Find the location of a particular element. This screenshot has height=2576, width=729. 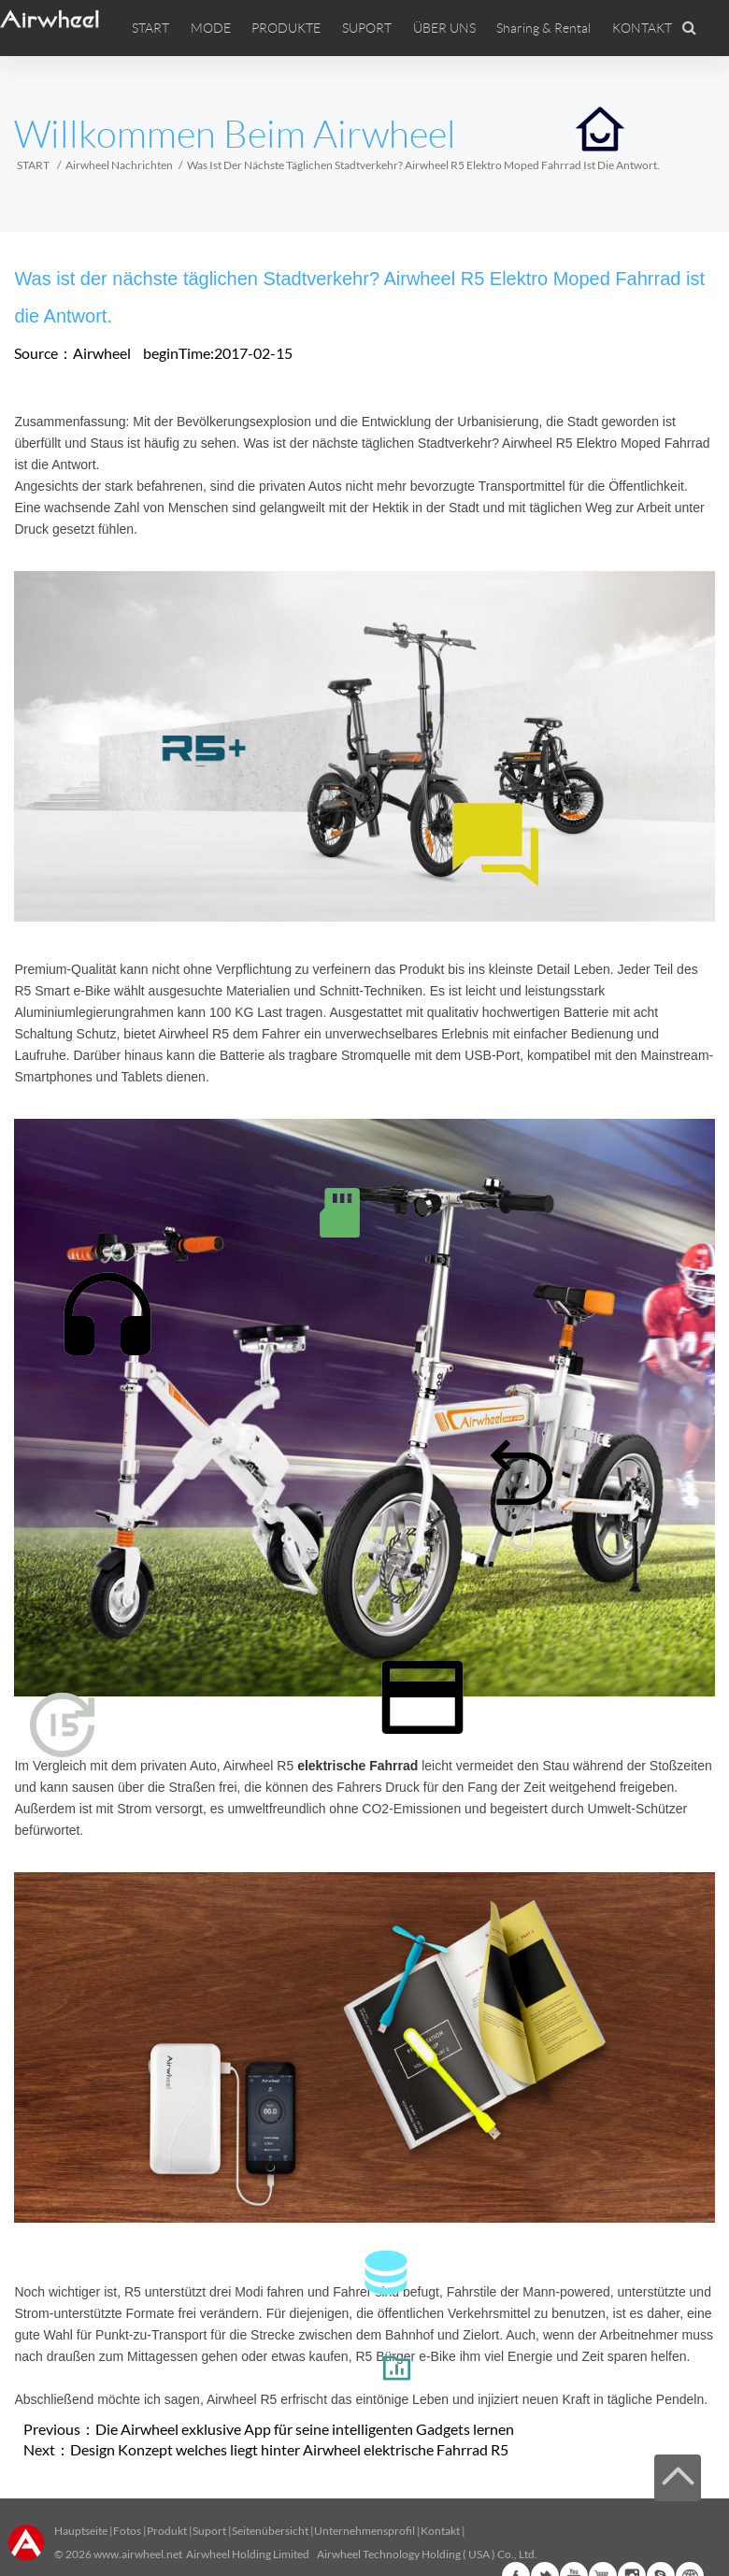

access external storage settings is located at coordinates (339, 1212).